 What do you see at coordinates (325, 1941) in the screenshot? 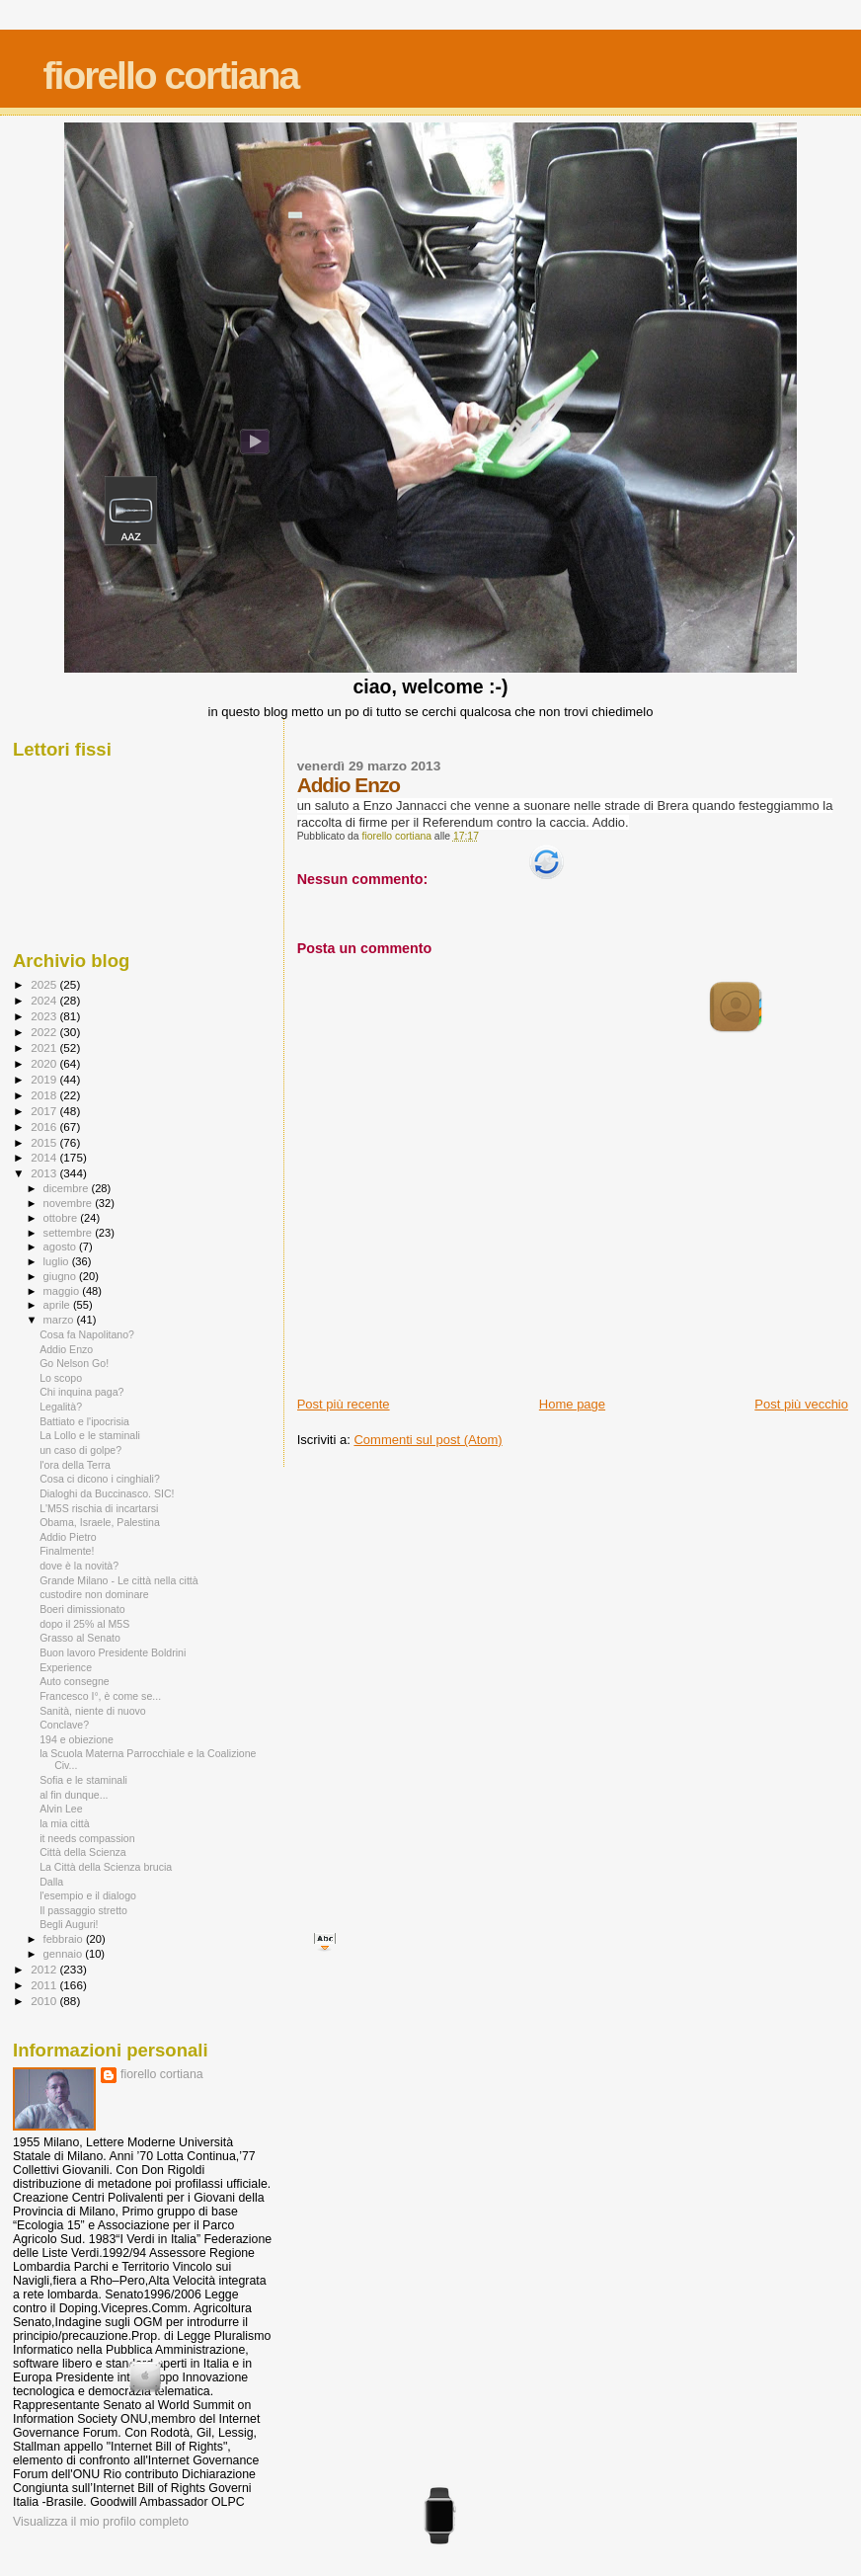
I see `insert text at cursor position` at bounding box center [325, 1941].